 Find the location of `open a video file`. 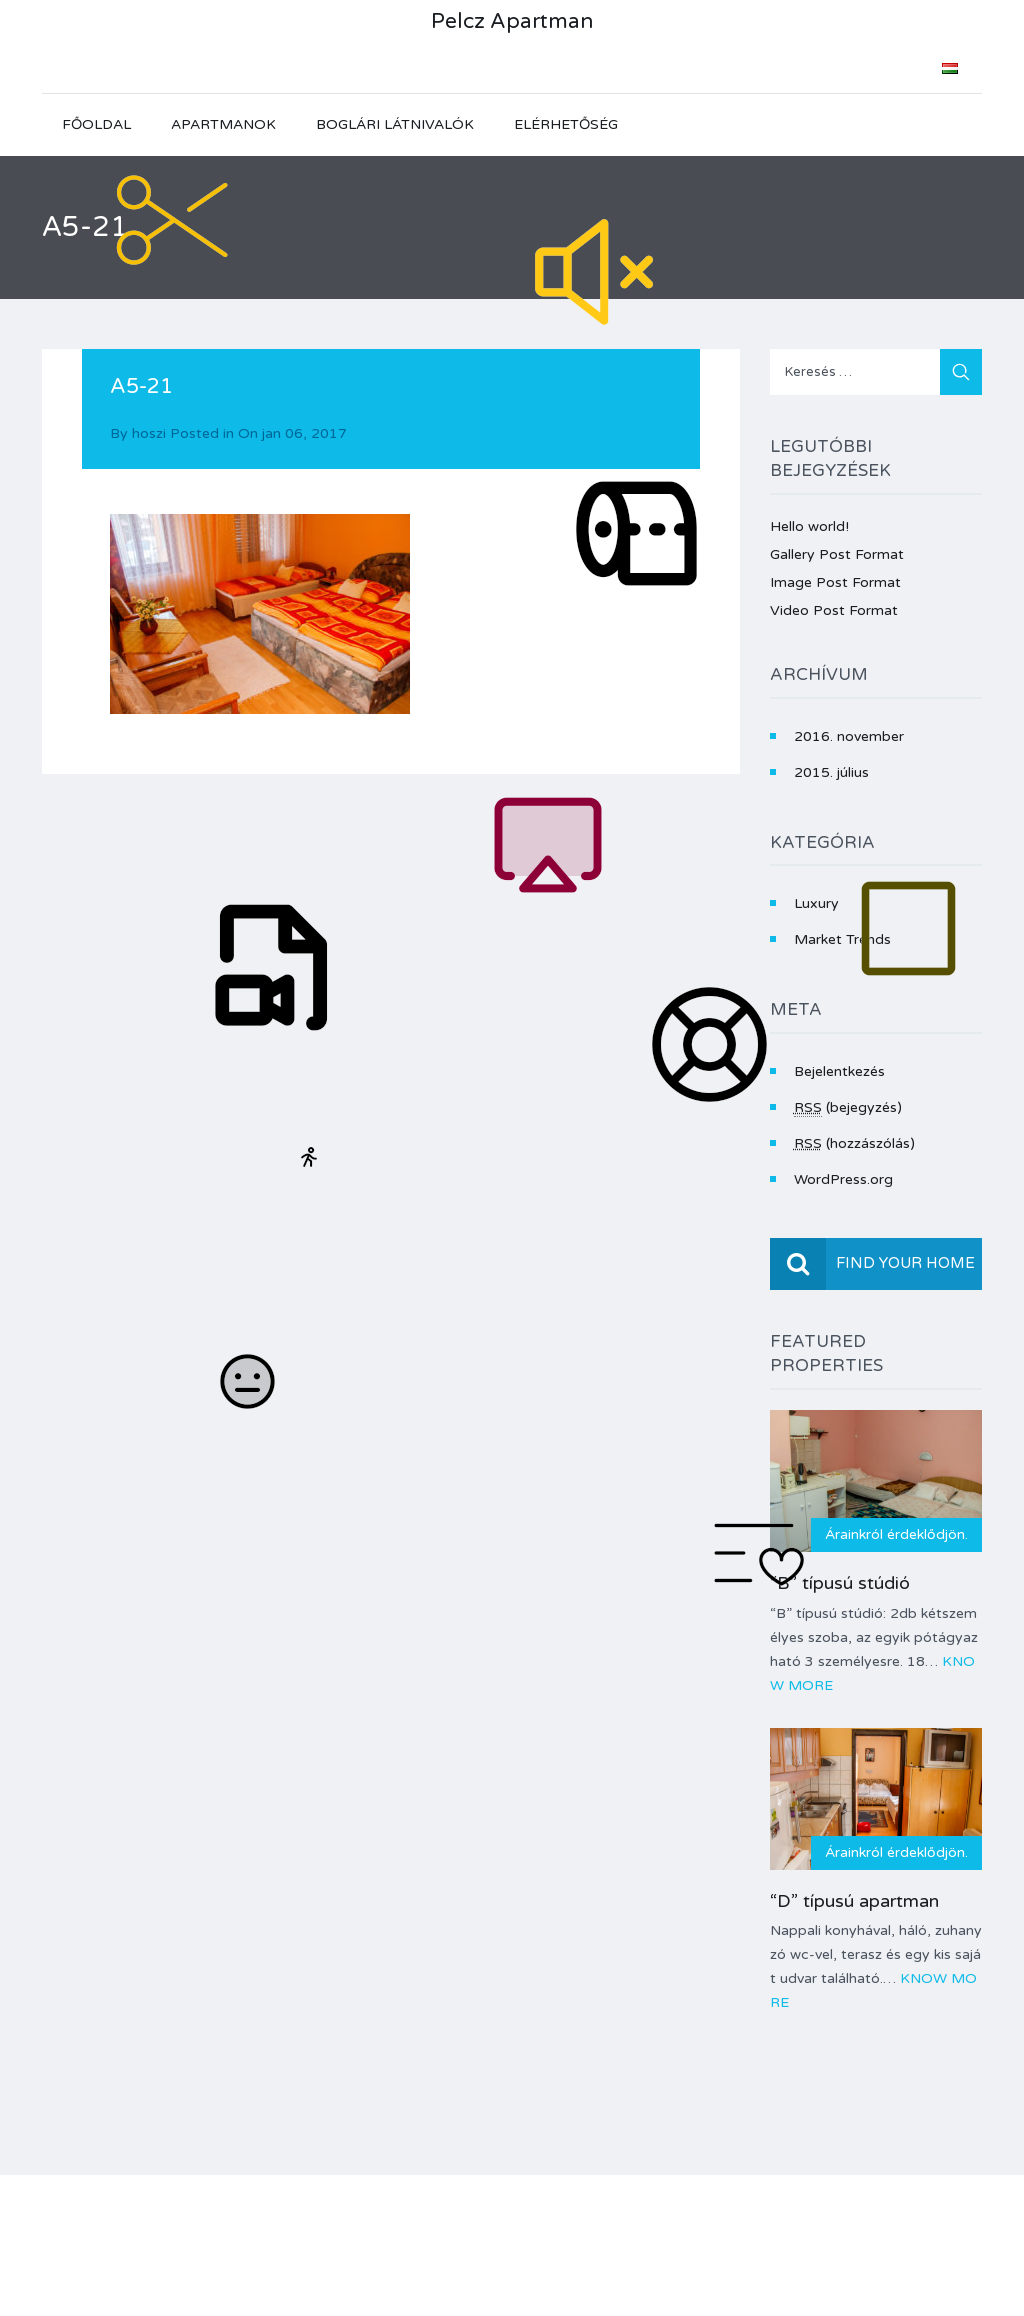

open a video file is located at coordinates (273, 967).